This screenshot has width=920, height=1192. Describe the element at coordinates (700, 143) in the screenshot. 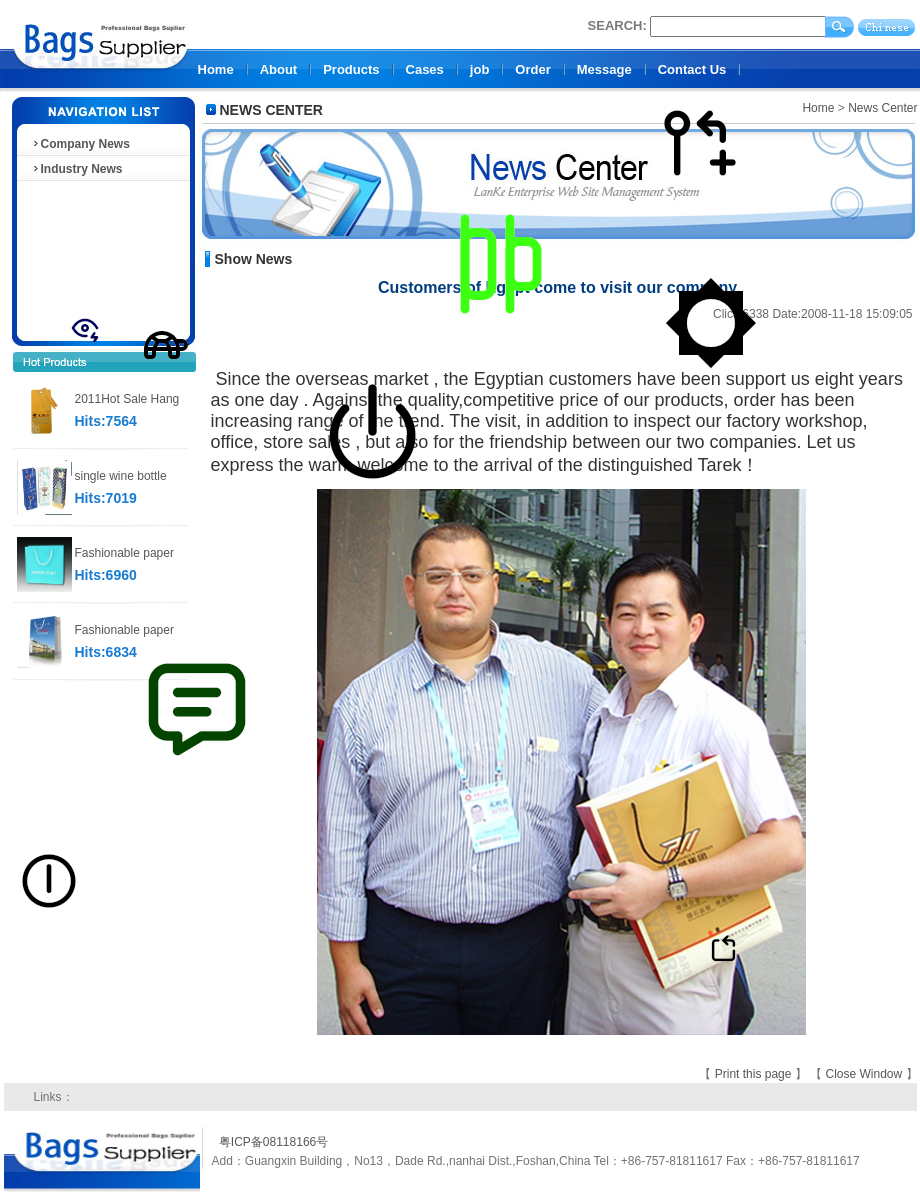

I see `create a new pull request` at that location.